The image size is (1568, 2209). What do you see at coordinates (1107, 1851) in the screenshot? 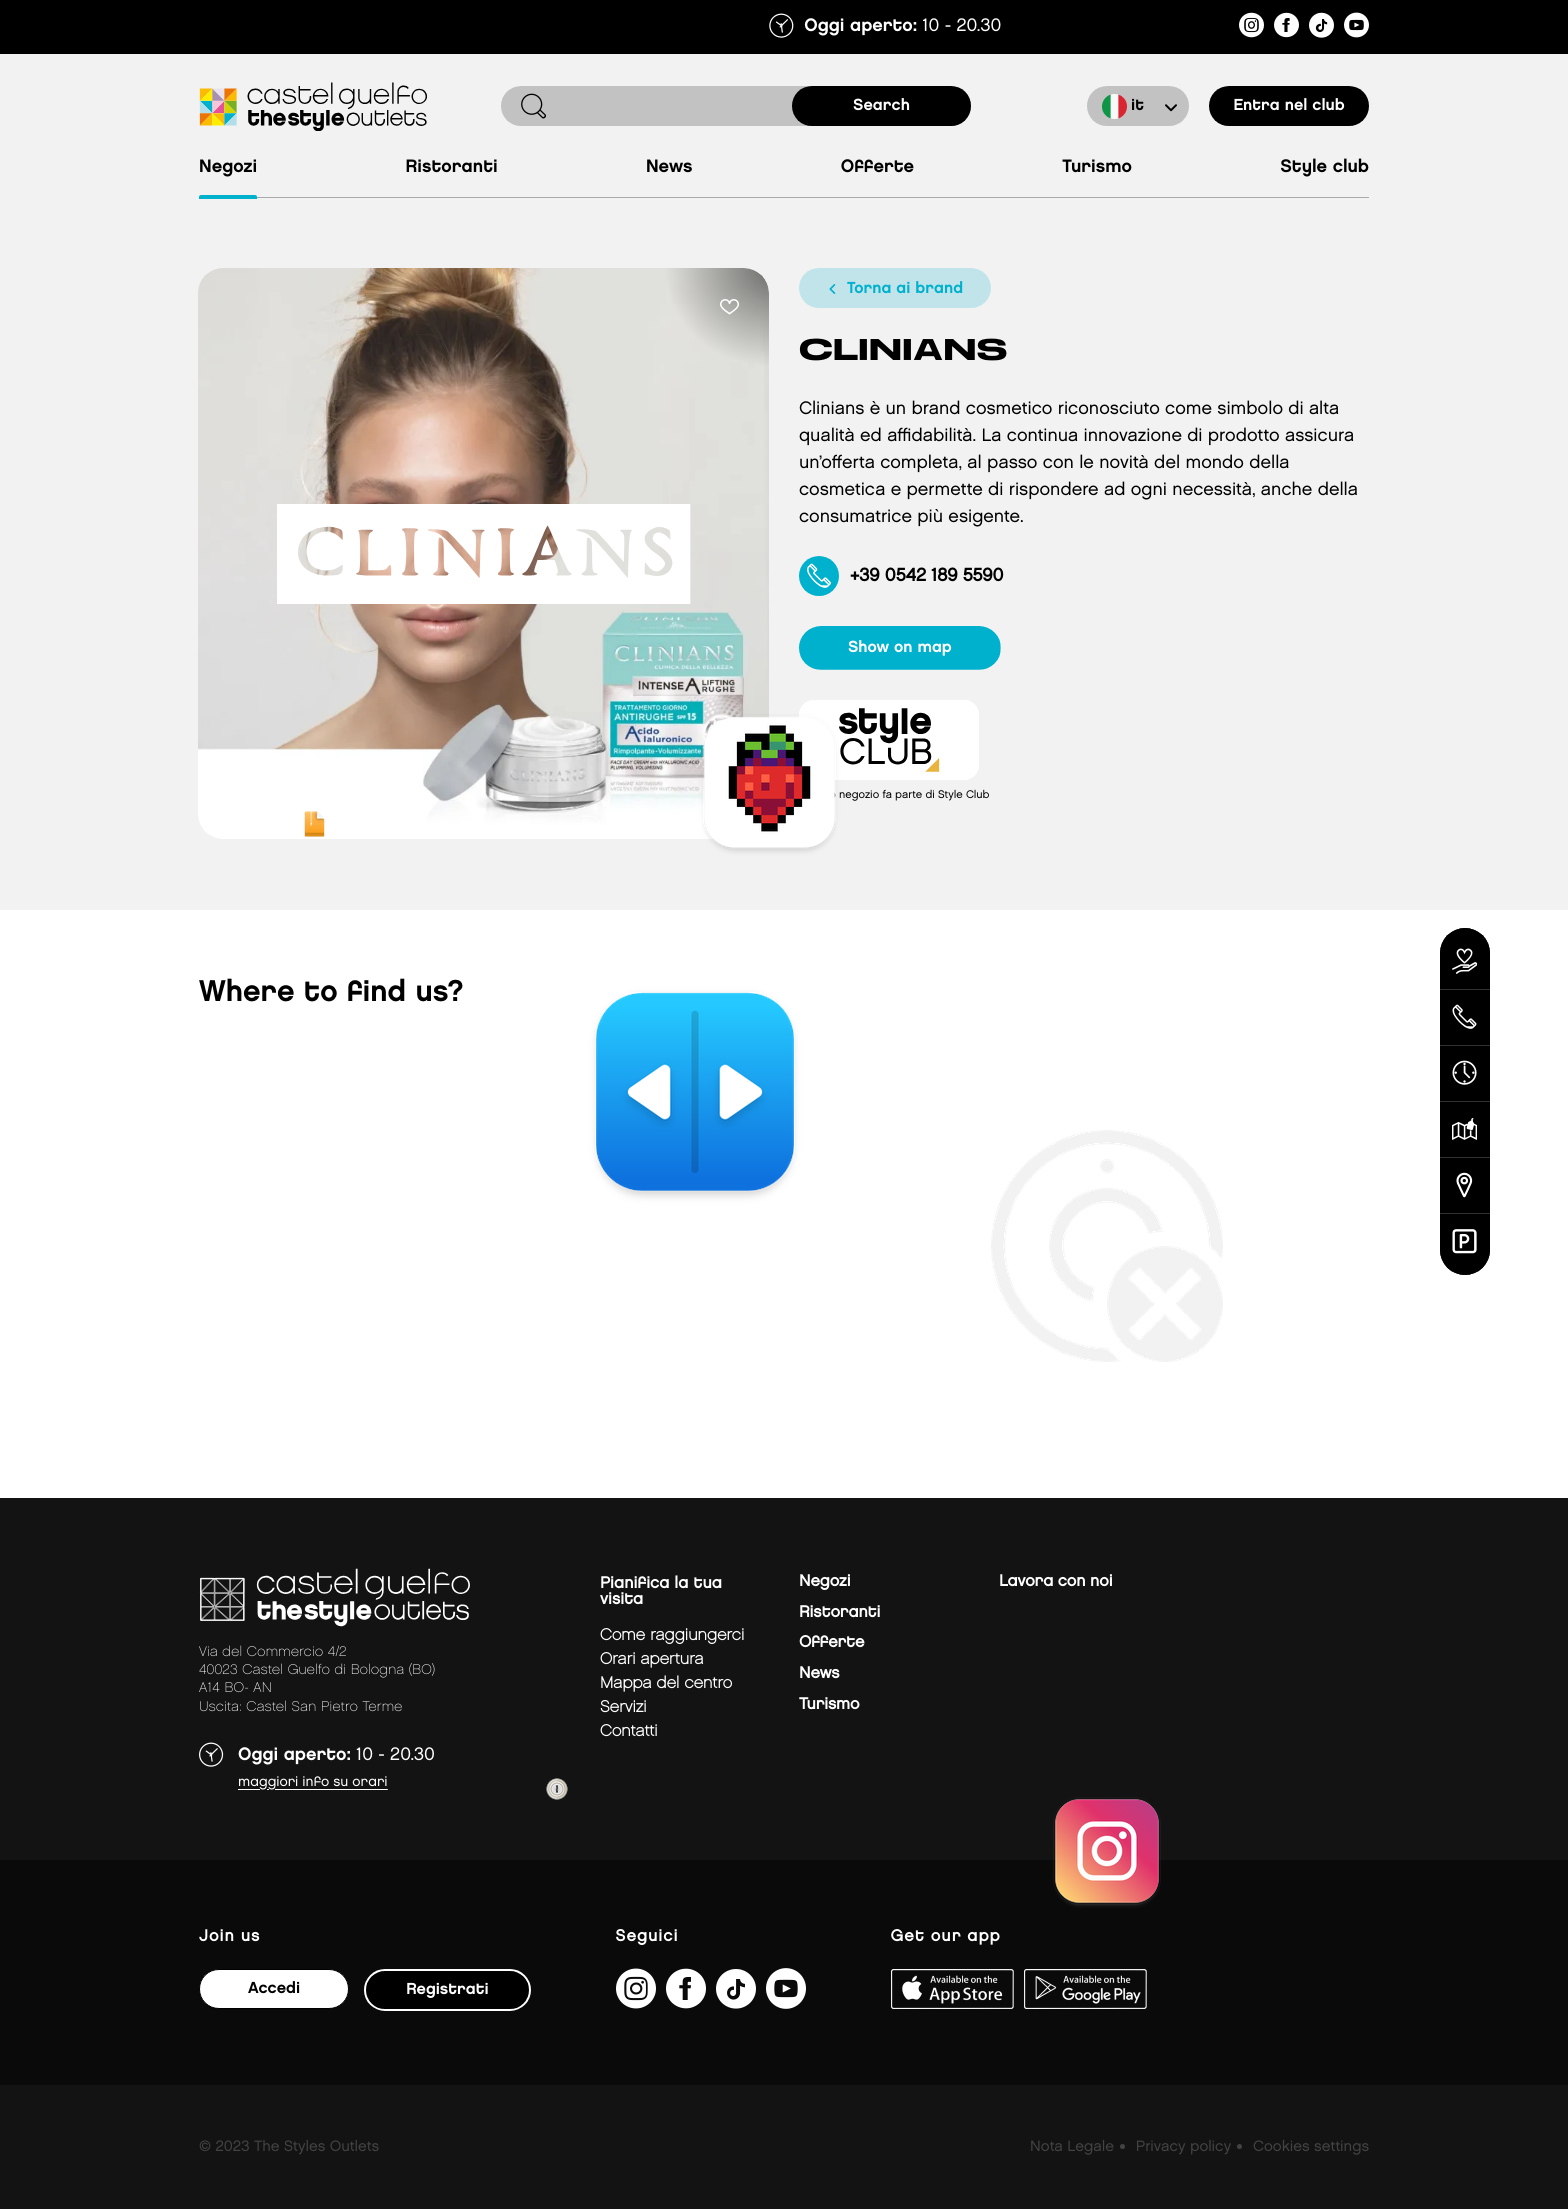
I see `open the Instagram app` at bounding box center [1107, 1851].